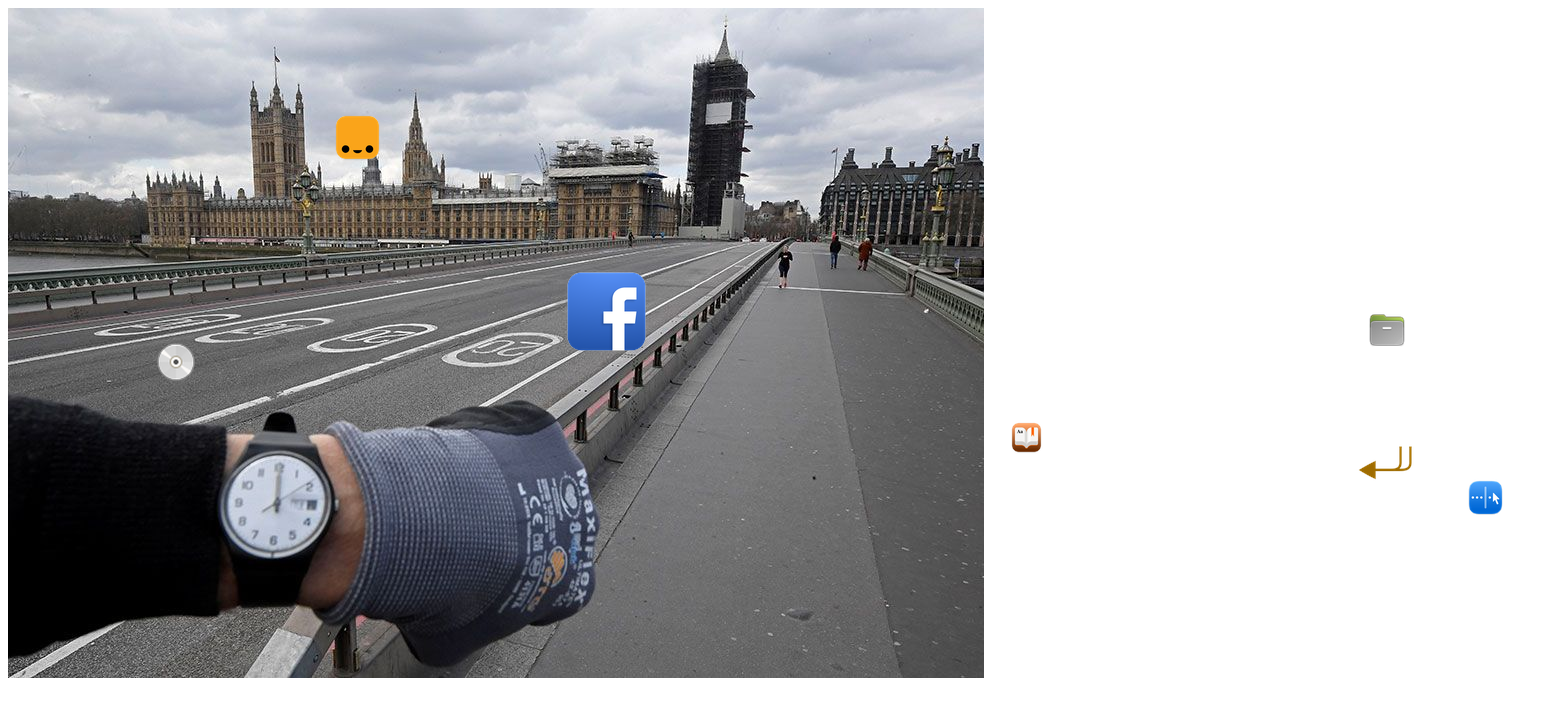  I want to click on open QuickLookup dictionary app, so click(1026, 437).